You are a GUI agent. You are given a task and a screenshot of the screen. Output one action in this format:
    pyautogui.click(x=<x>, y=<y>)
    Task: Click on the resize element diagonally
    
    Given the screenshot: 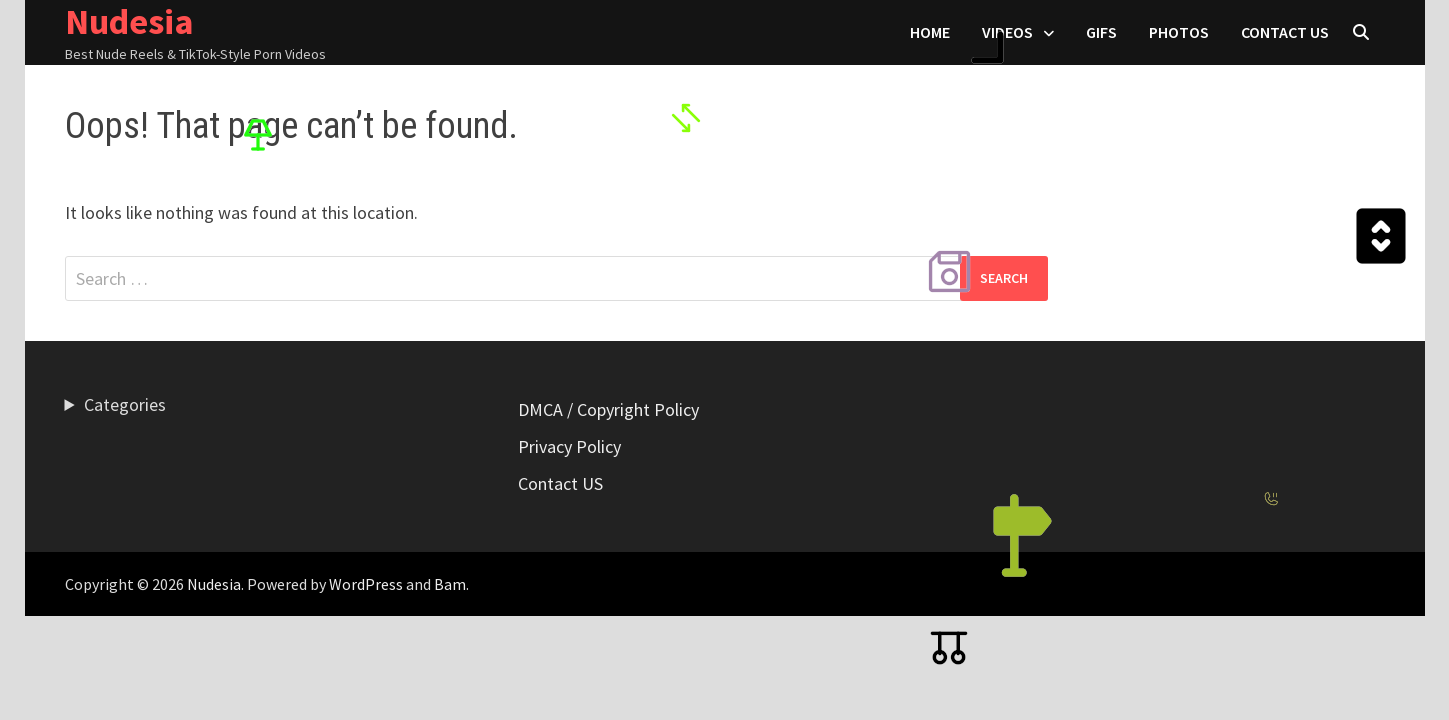 What is the action you would take?
    pyautogui.click(x=686, y=118)
    